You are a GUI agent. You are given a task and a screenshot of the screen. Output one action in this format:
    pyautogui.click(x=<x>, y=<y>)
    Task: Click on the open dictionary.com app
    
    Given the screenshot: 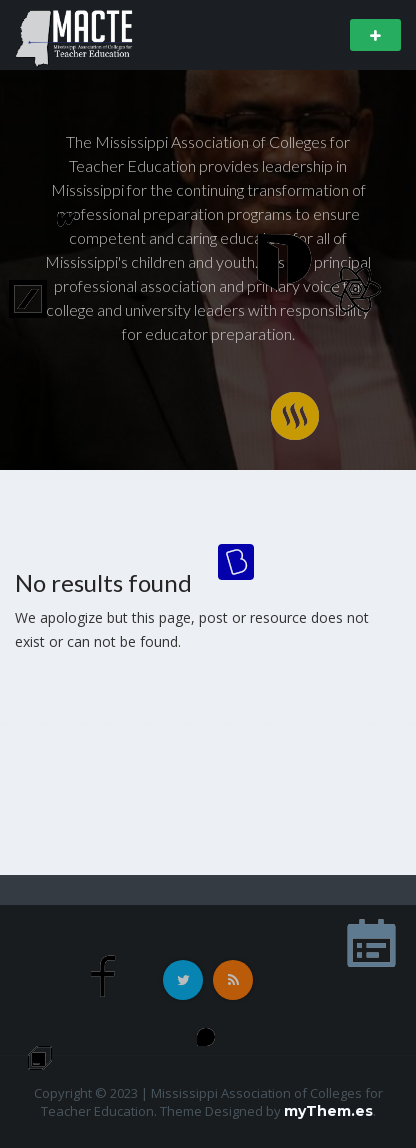 What is the action you would take?
    pyautogui.click(x=284, y=262)
    